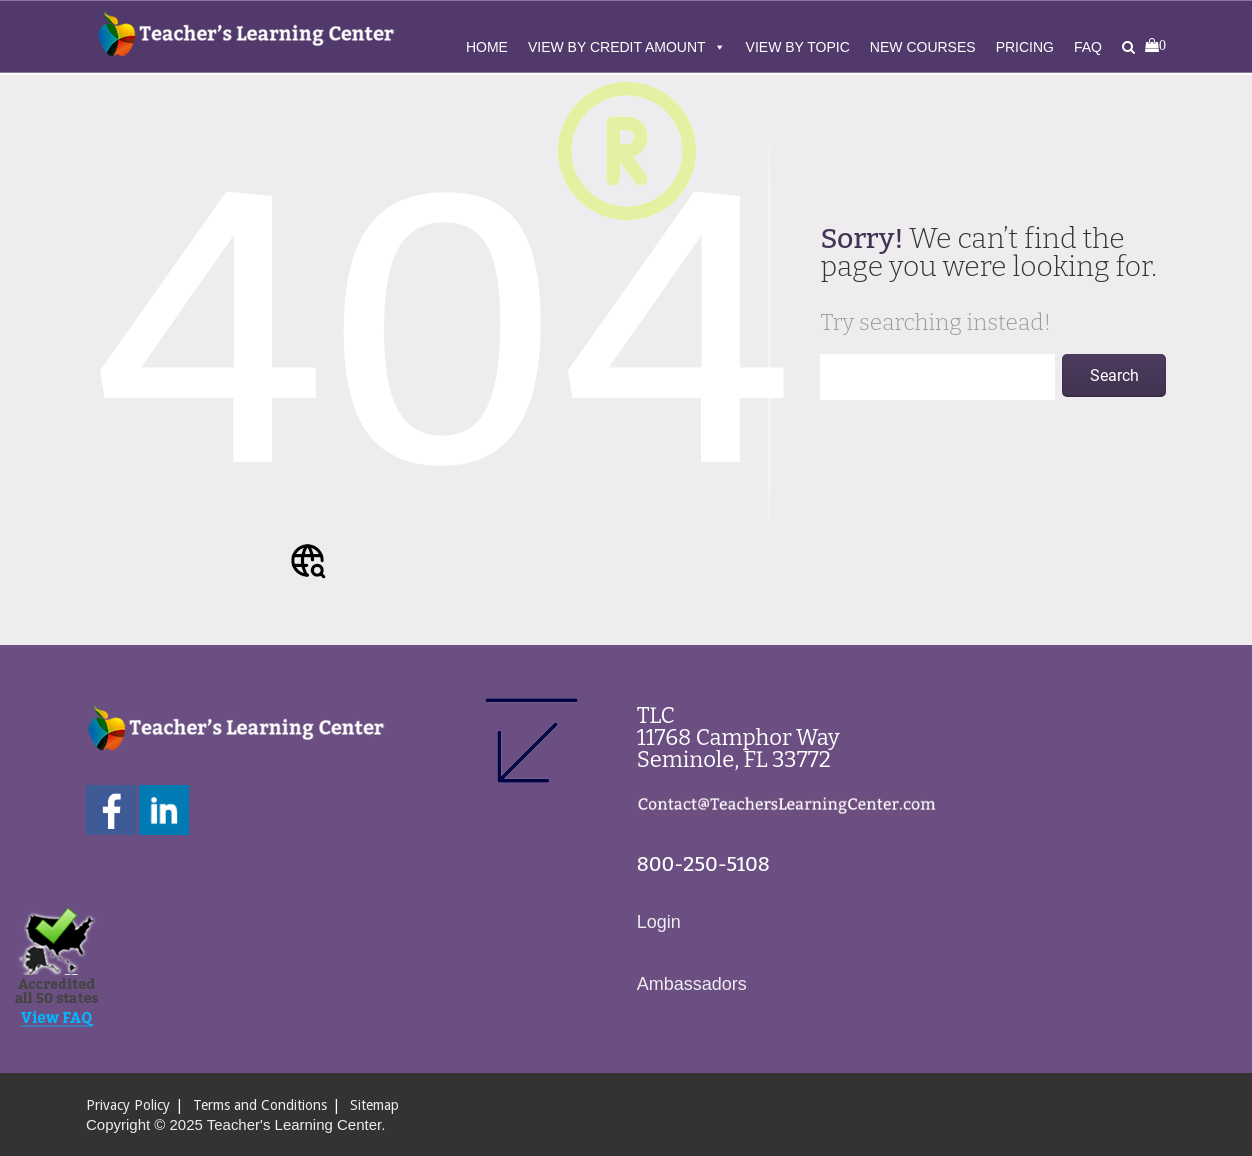 This screenshot has width=1252, height=1156. I want to click on search the web or browse the internet, so click(307, 560).